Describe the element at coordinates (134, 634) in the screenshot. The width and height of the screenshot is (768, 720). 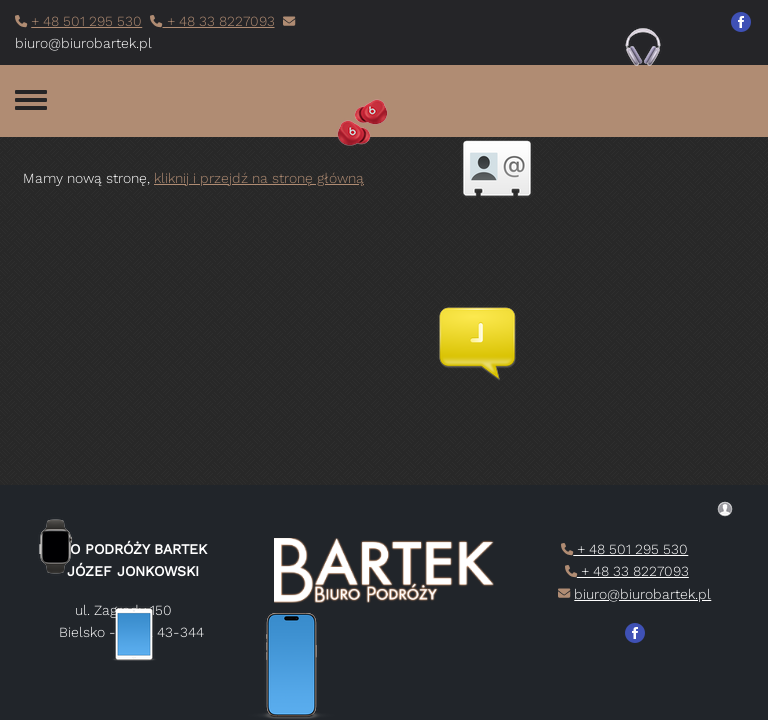
I see `indicates a connected iPad Air 2 device` at that location.